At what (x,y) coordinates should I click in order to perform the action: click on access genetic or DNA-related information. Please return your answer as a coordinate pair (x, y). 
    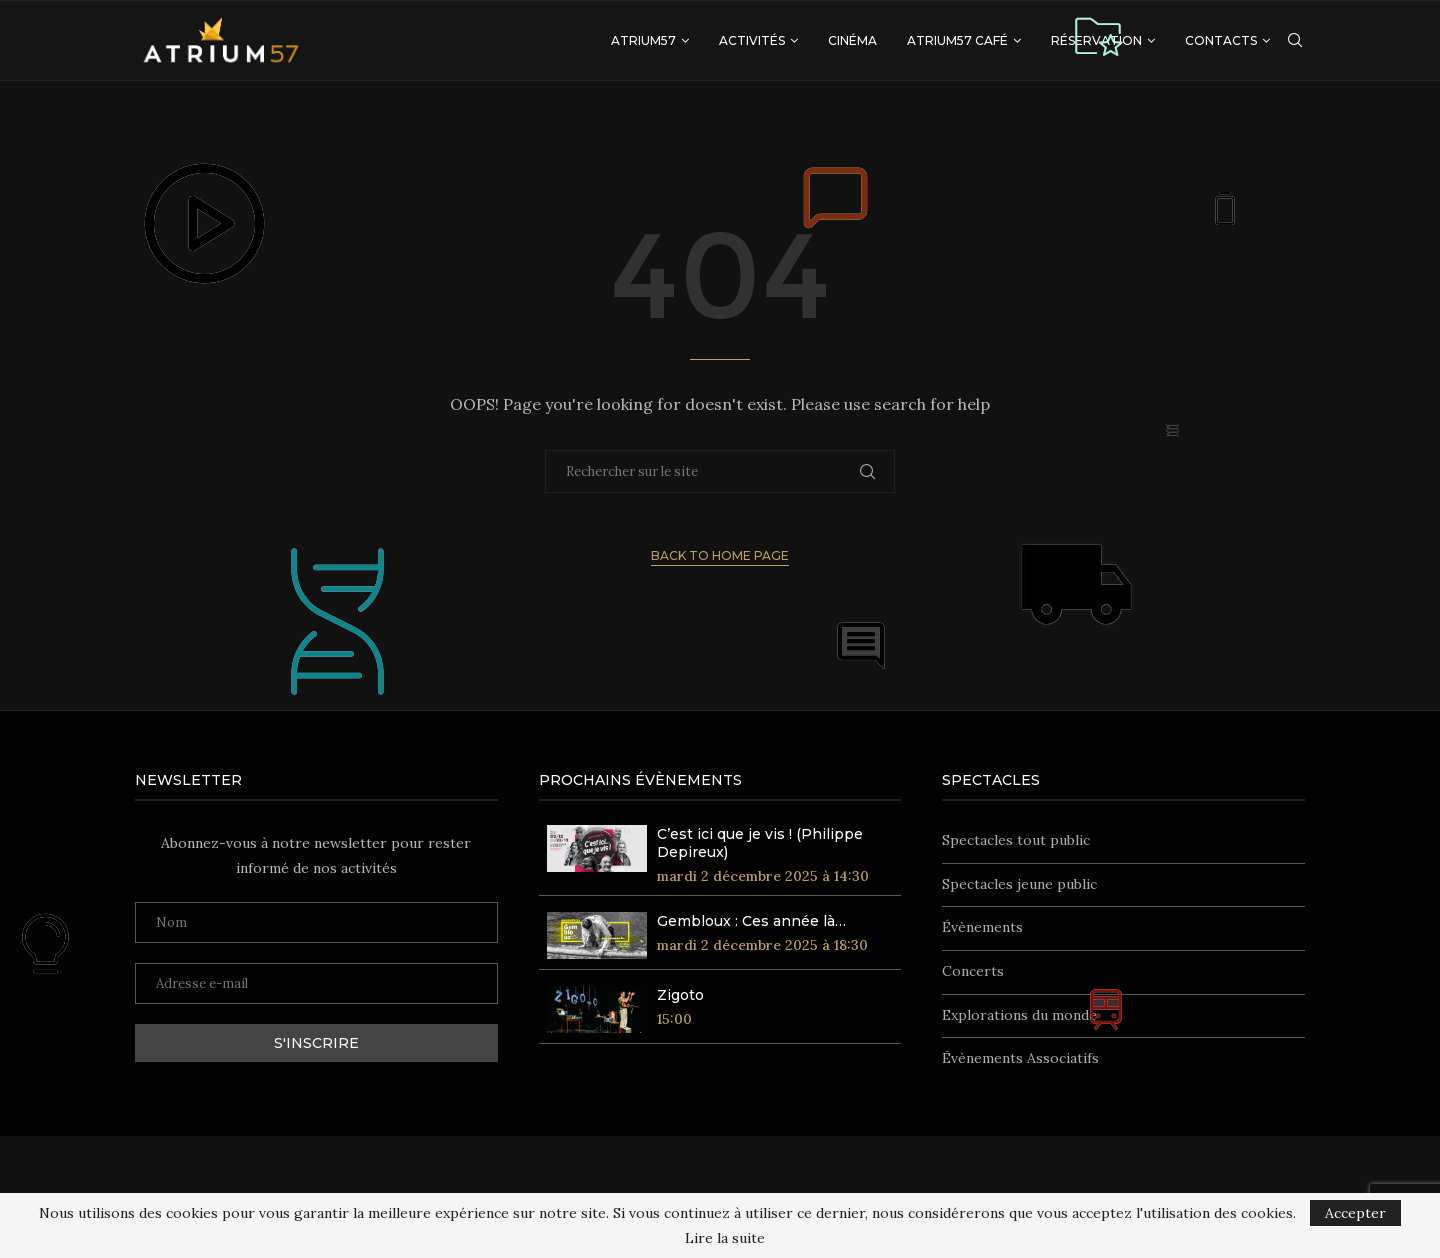
    Looking at the image, I should click on (337, 621).